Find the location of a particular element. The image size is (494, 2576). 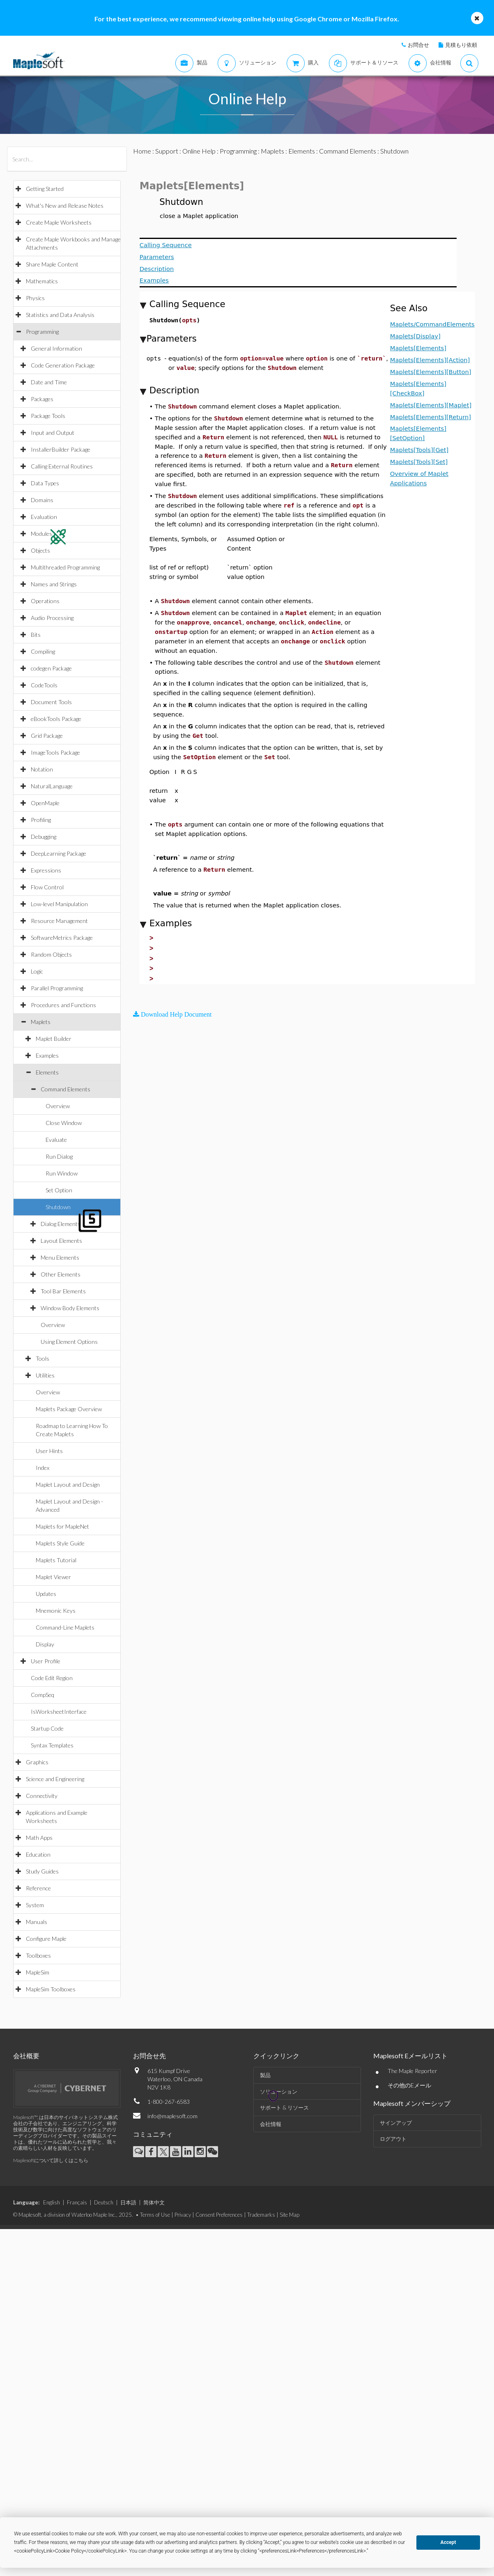

indicates gluten-free option is located at coordinates (58, 537).